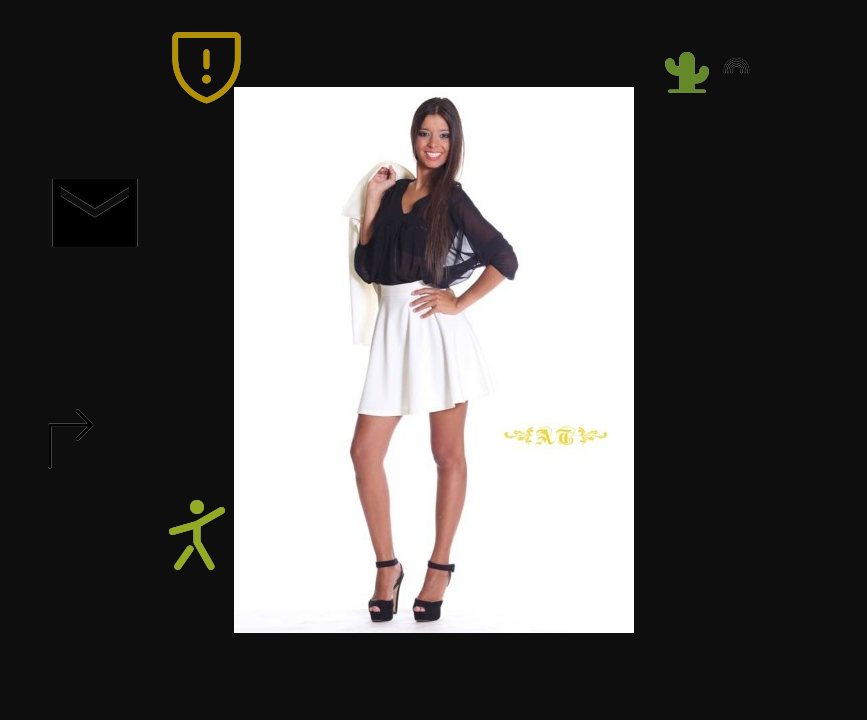 This screenshot has height=720, width=867. I want to click on indicates LGBTQ+ or pride-related content, so click(736, 66).